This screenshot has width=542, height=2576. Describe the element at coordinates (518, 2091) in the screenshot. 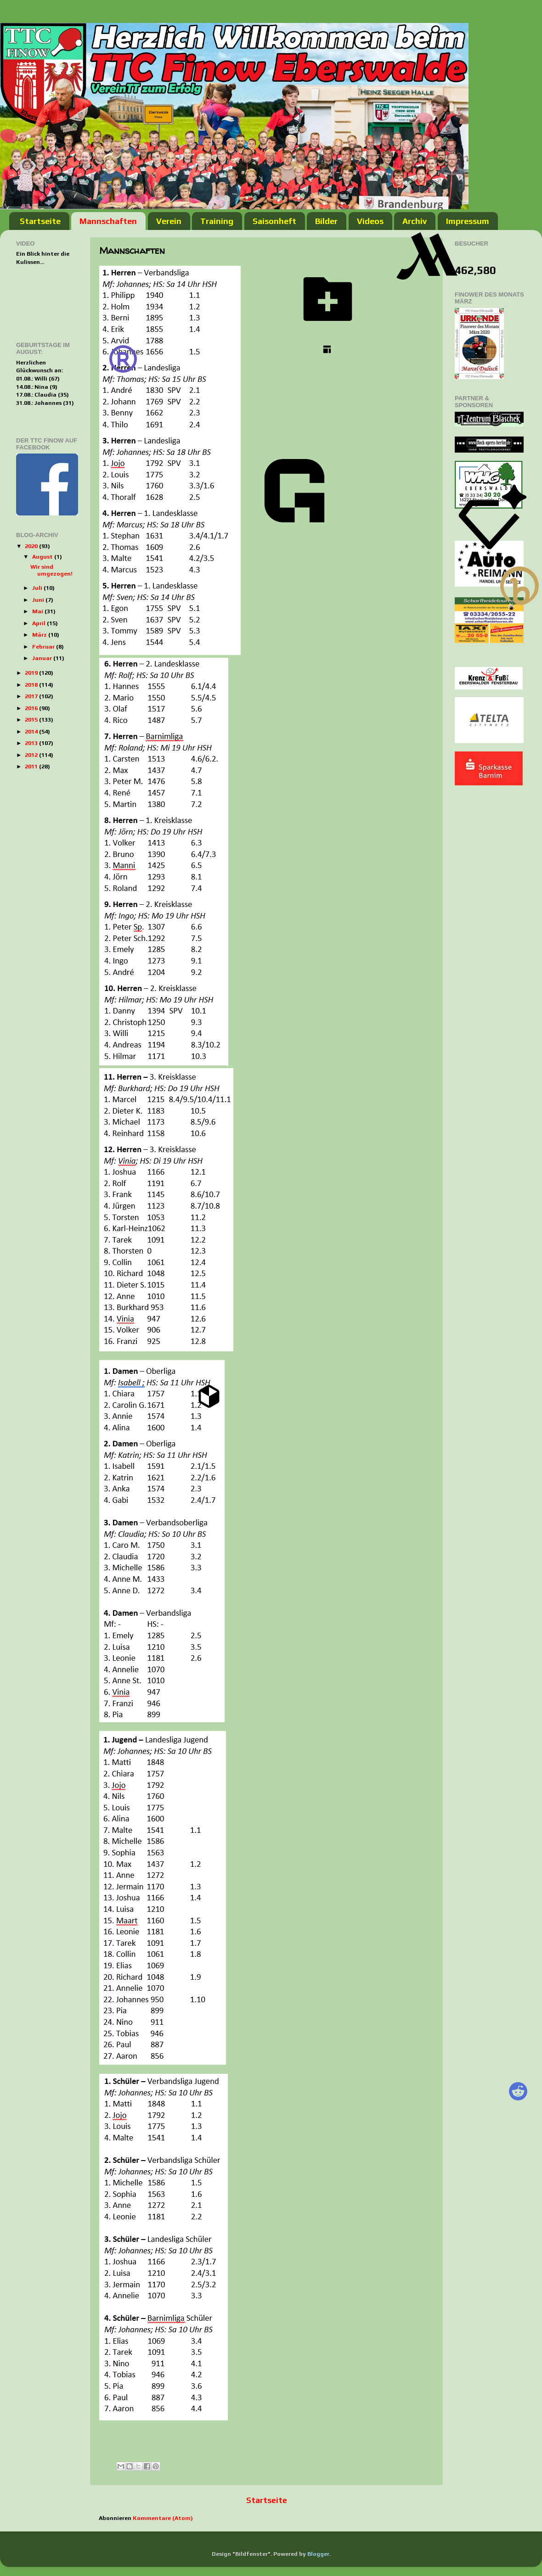

I see `open the Reddit app` at that location.